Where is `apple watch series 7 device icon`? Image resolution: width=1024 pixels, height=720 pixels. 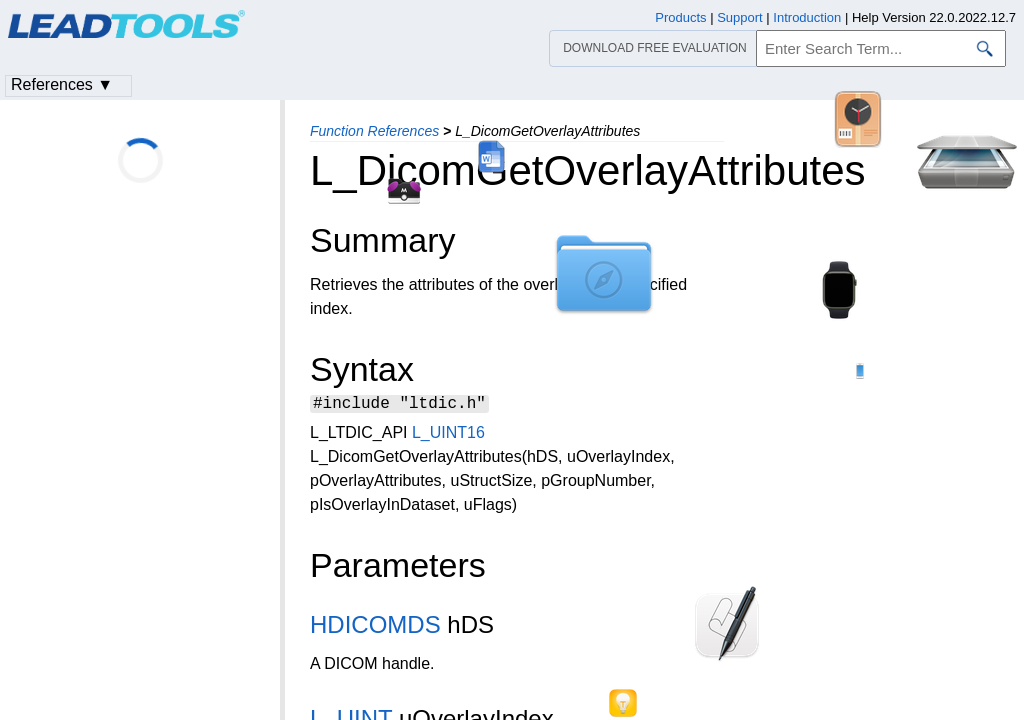
apple watch series 7 device icon is located at coordinates (839, 290).